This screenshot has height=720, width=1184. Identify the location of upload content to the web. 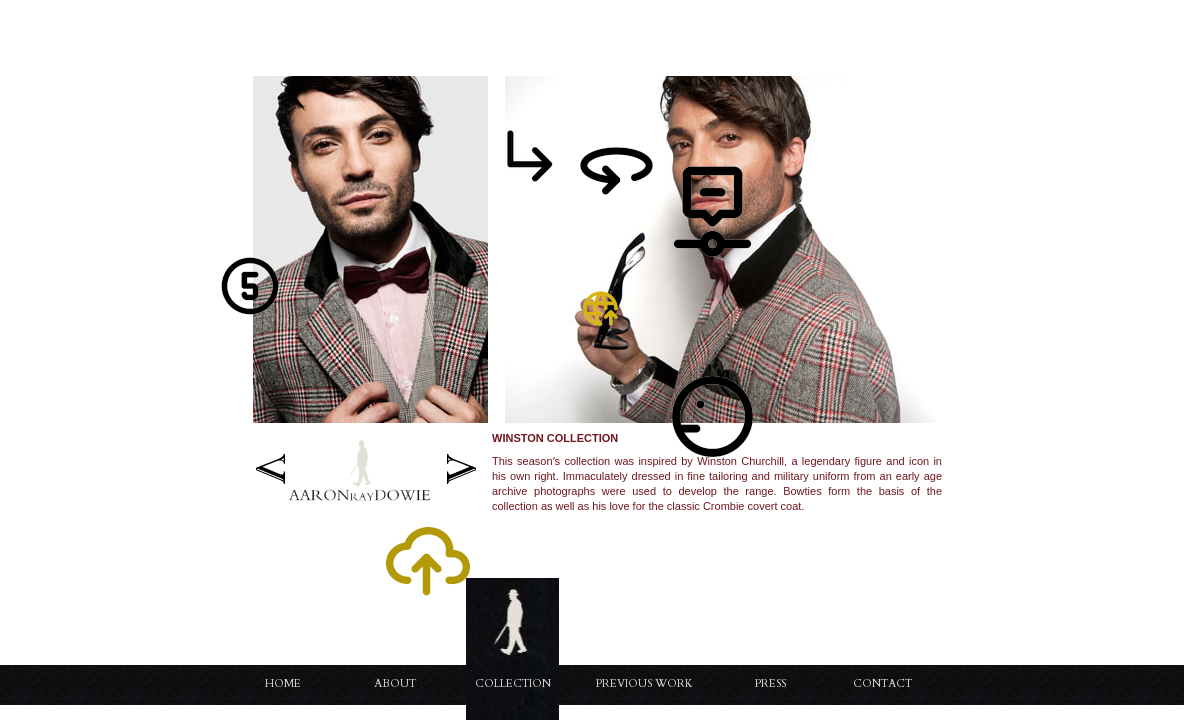
(600, 308).